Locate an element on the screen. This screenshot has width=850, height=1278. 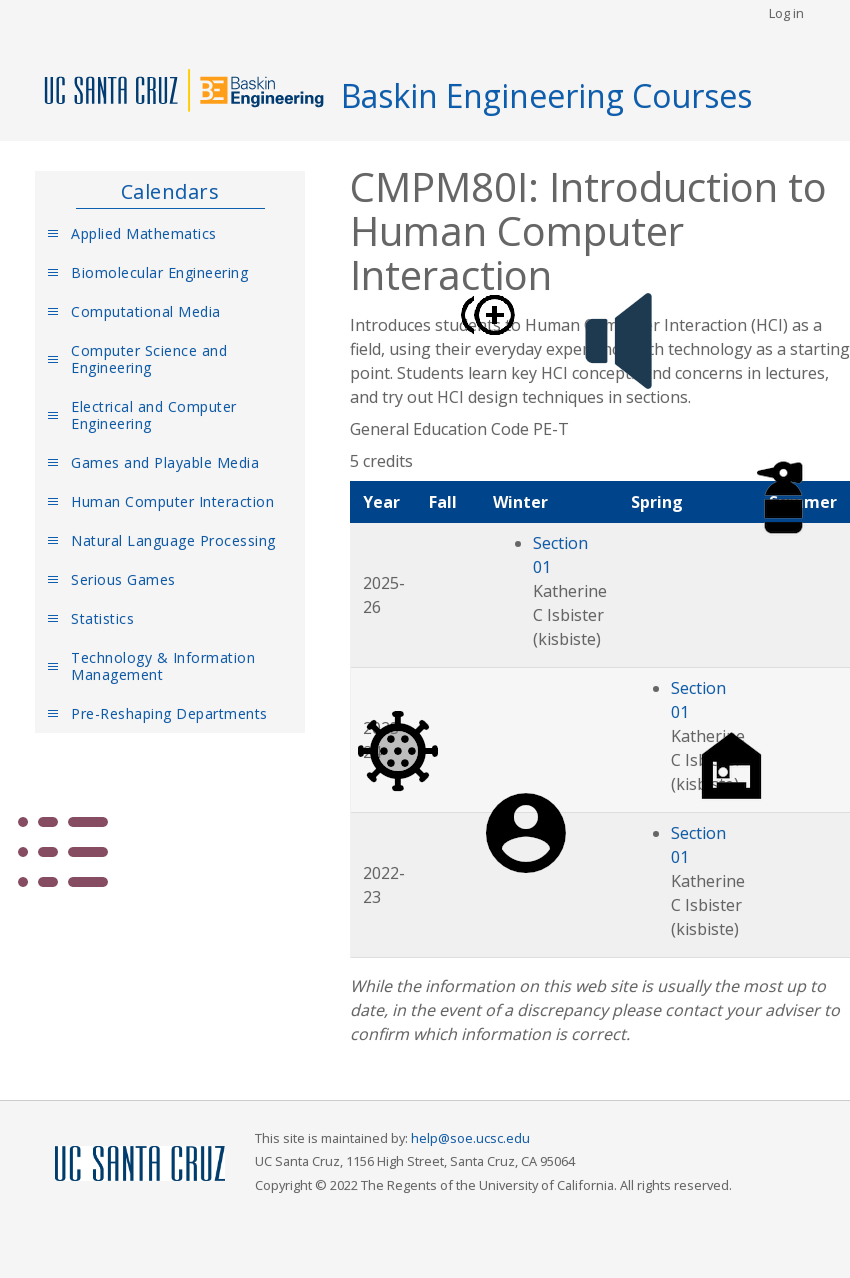
find nearby overnight shelters is located at coordinates (731, 765).